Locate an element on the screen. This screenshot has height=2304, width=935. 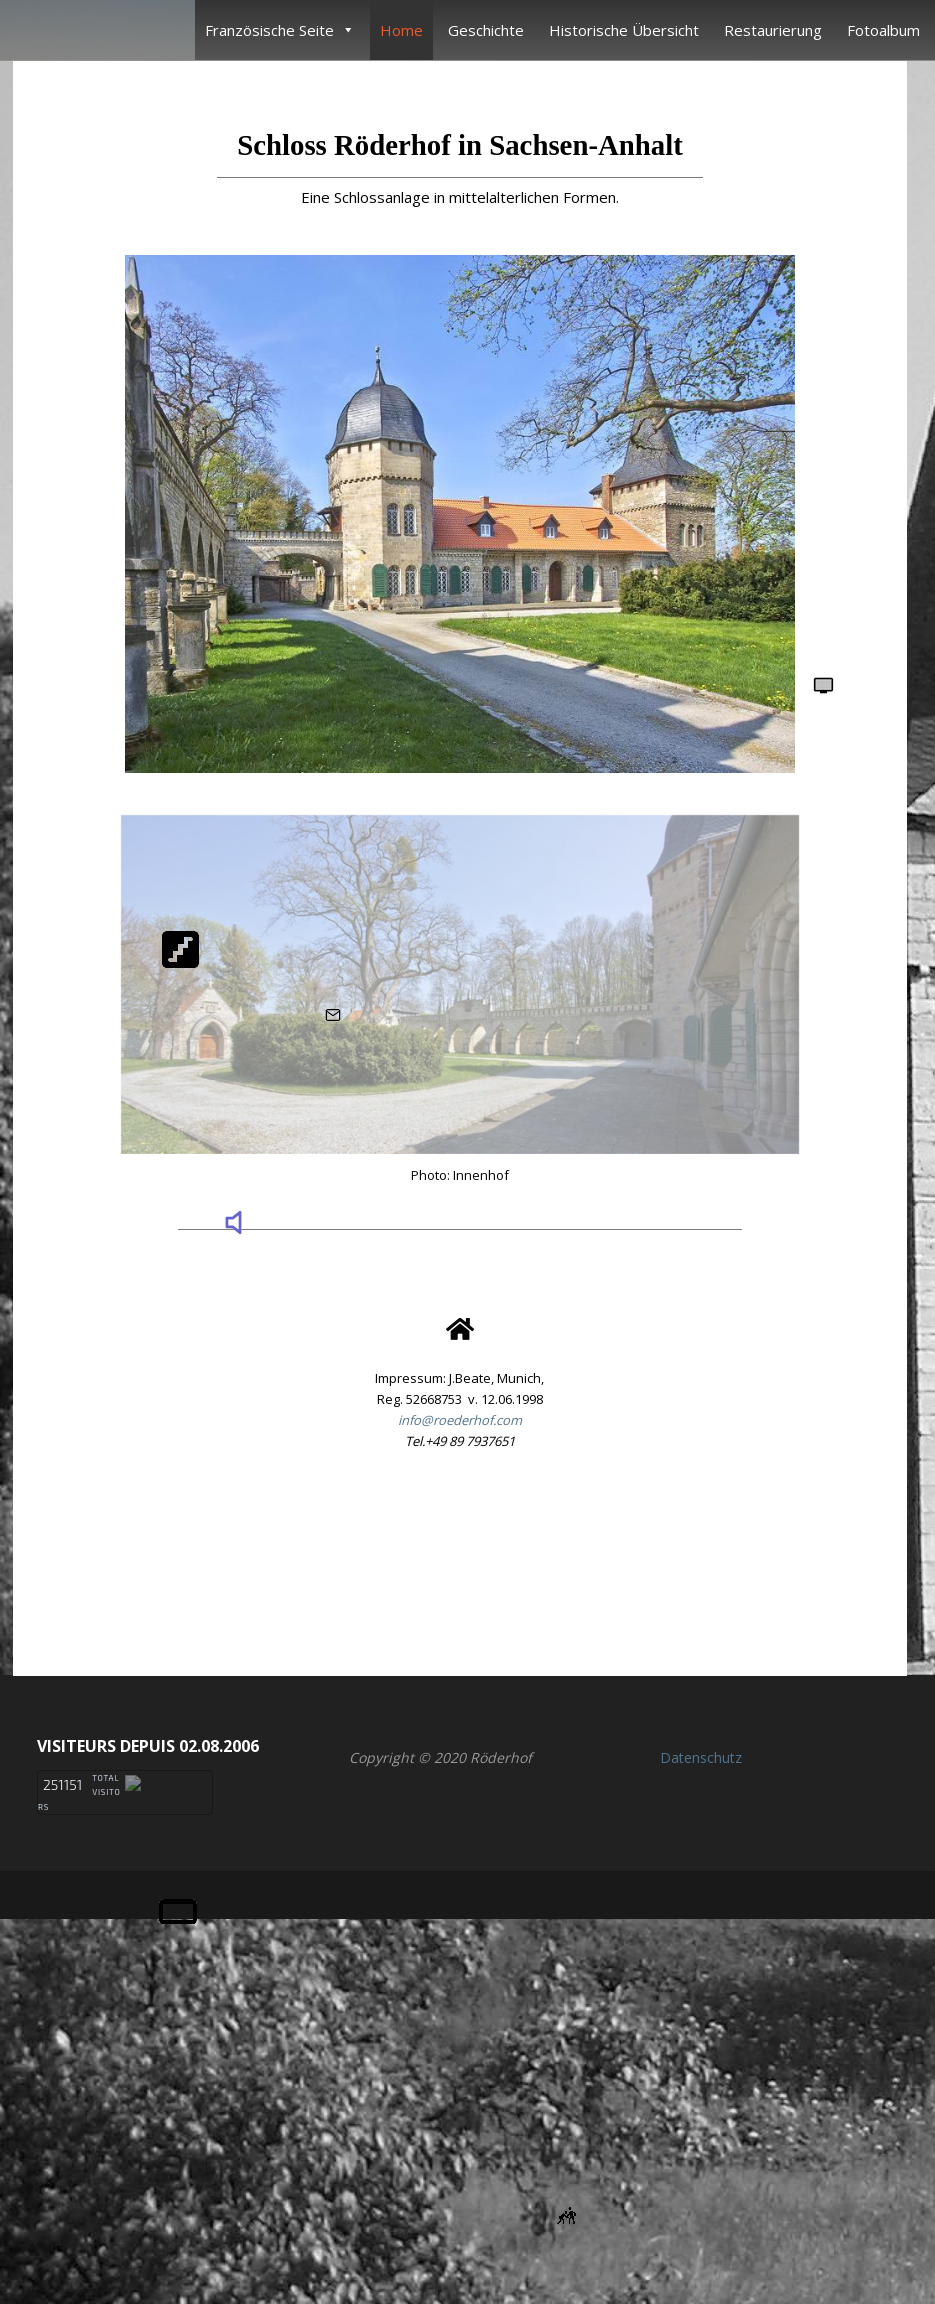
indicates stairs or stairway access is located at coordinates (180, 949).